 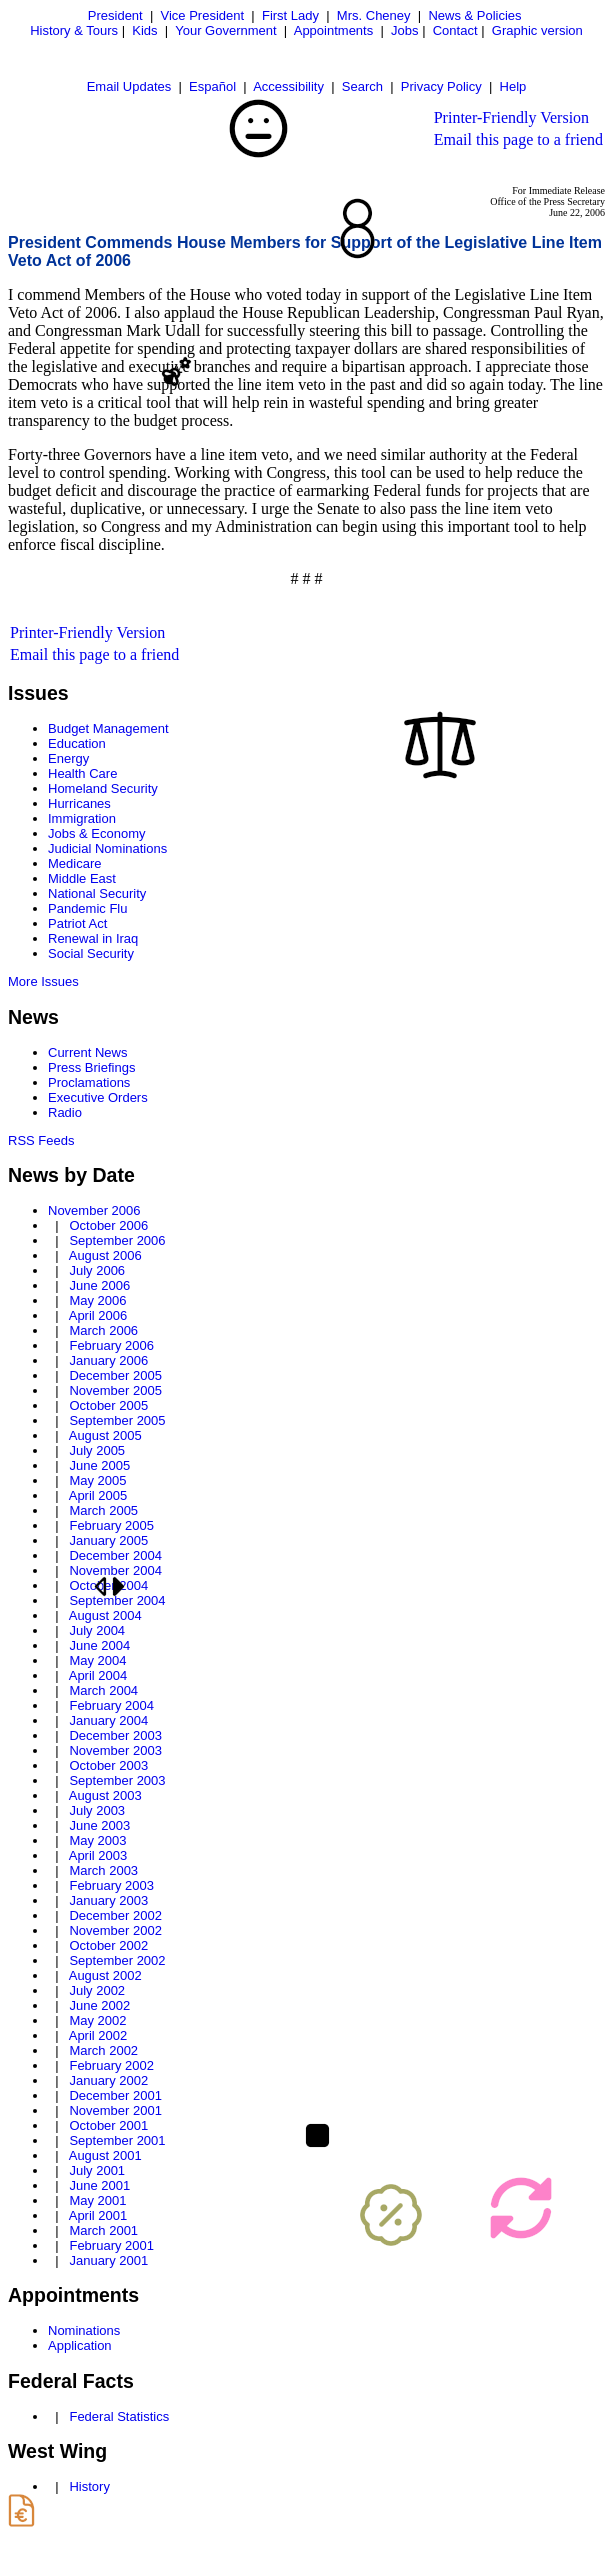 What do you see at coordinates (176, 371) in the screenshot?
I see `access nature or outdoor-themed emoji` at bounding box center [176, 371].